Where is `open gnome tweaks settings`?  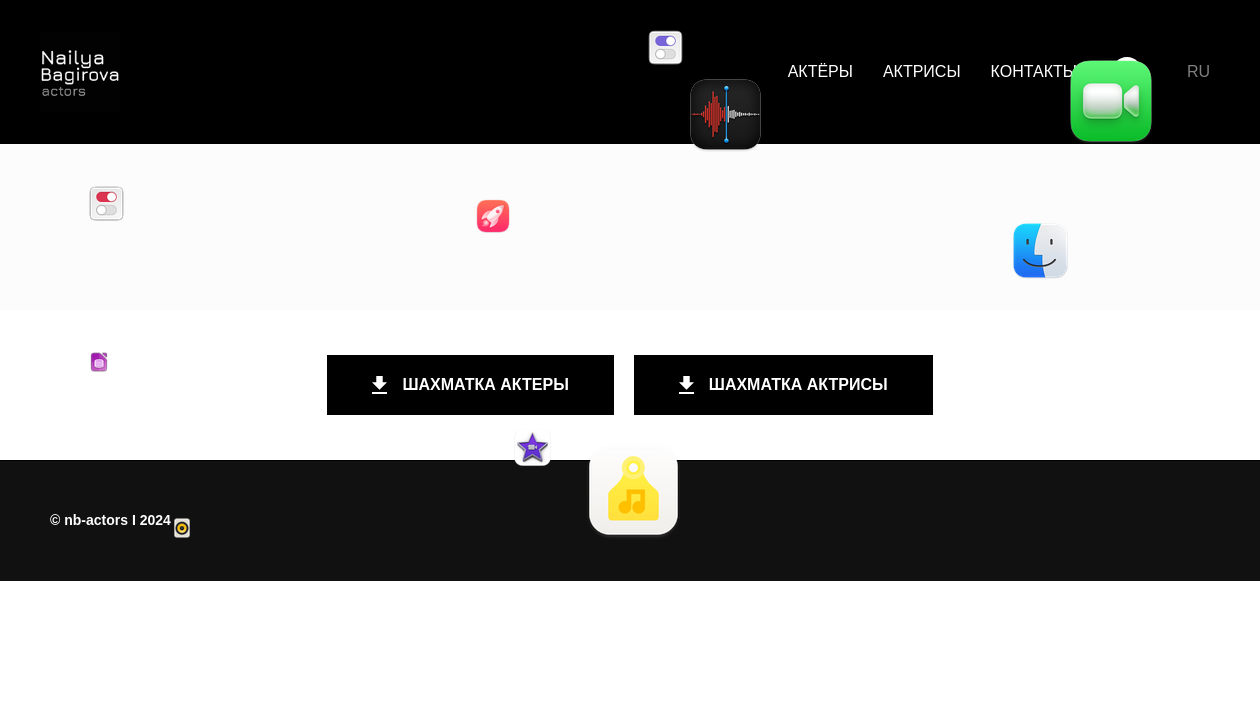 open gnome tweaks settings is located at coordinates (665, 47).